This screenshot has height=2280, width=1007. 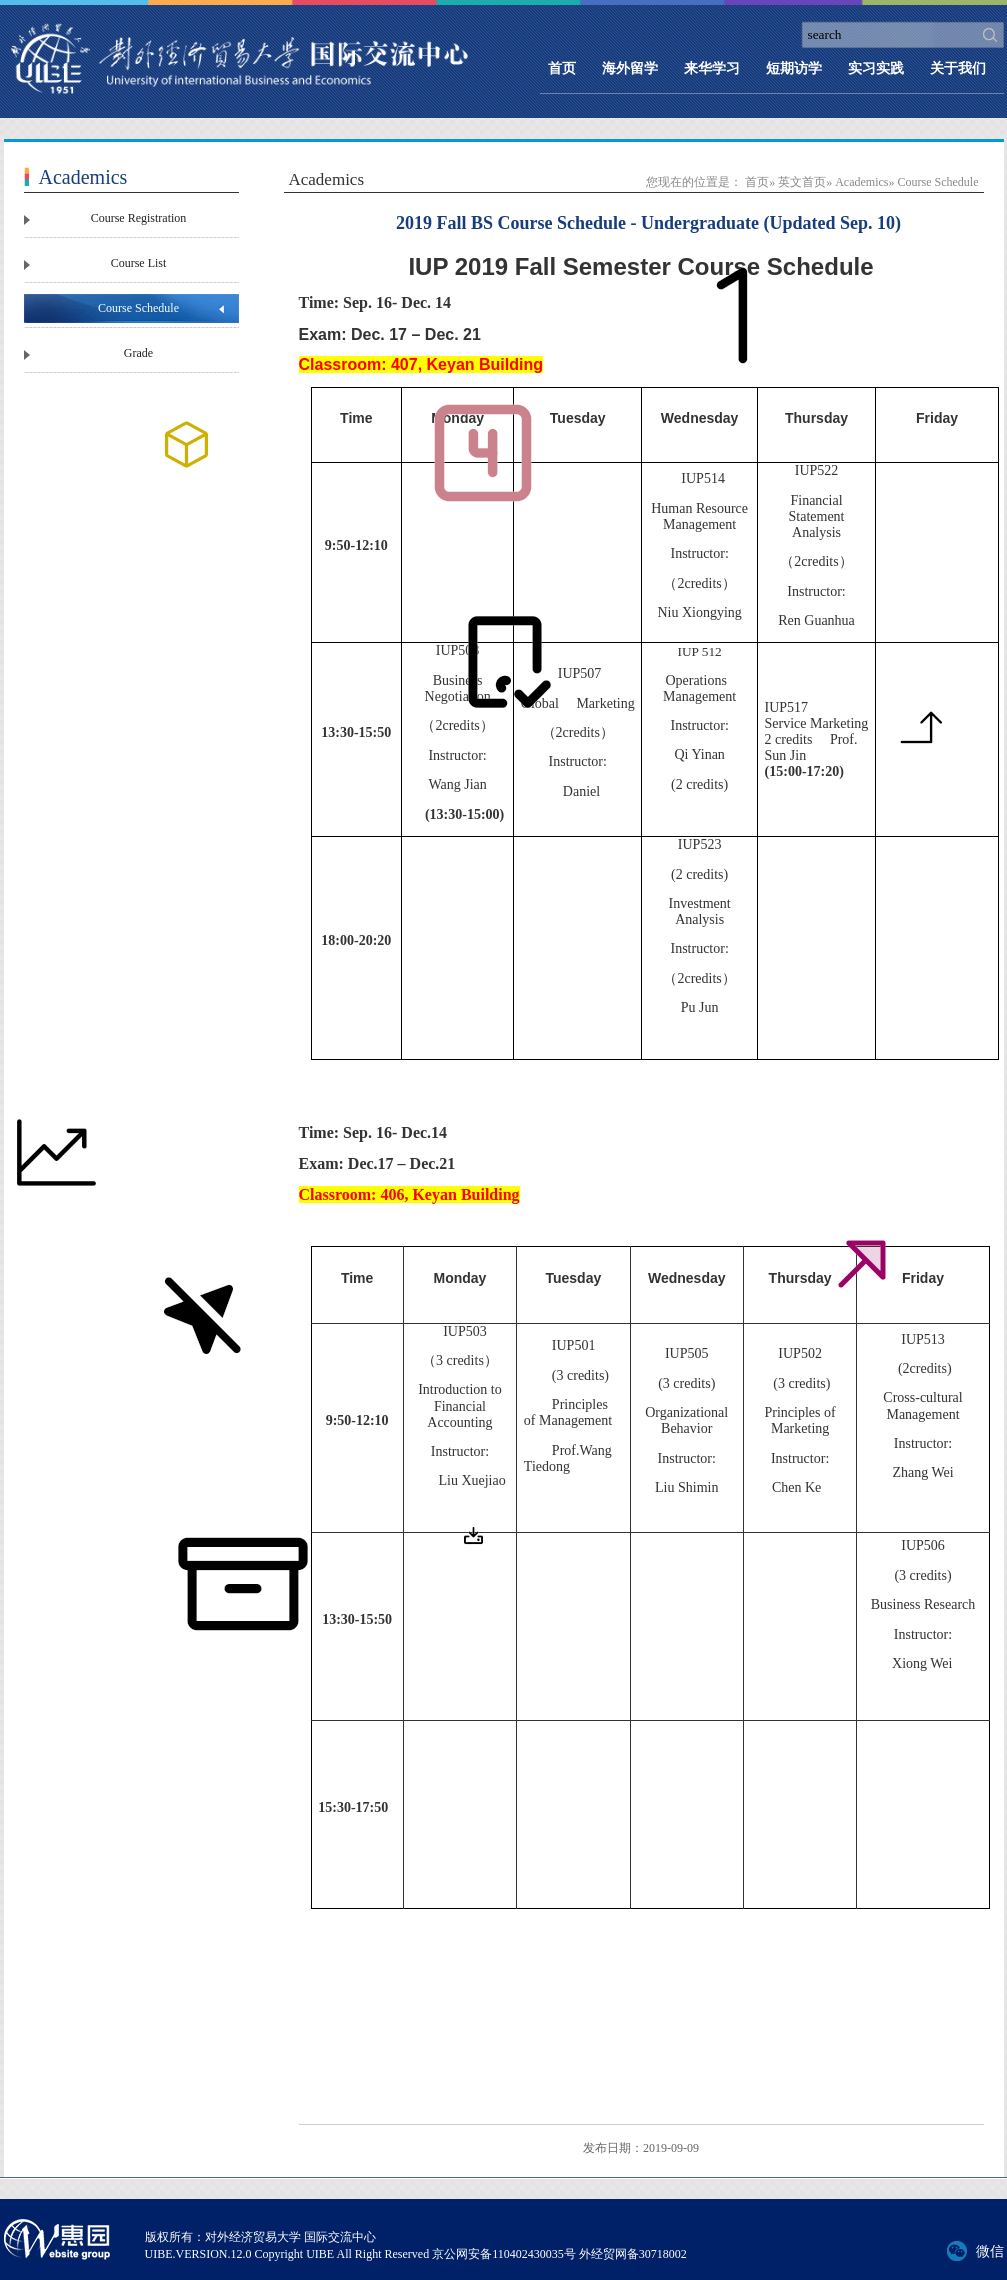 I want to click on tablet device successfully connected, so click(x=505, y=662).